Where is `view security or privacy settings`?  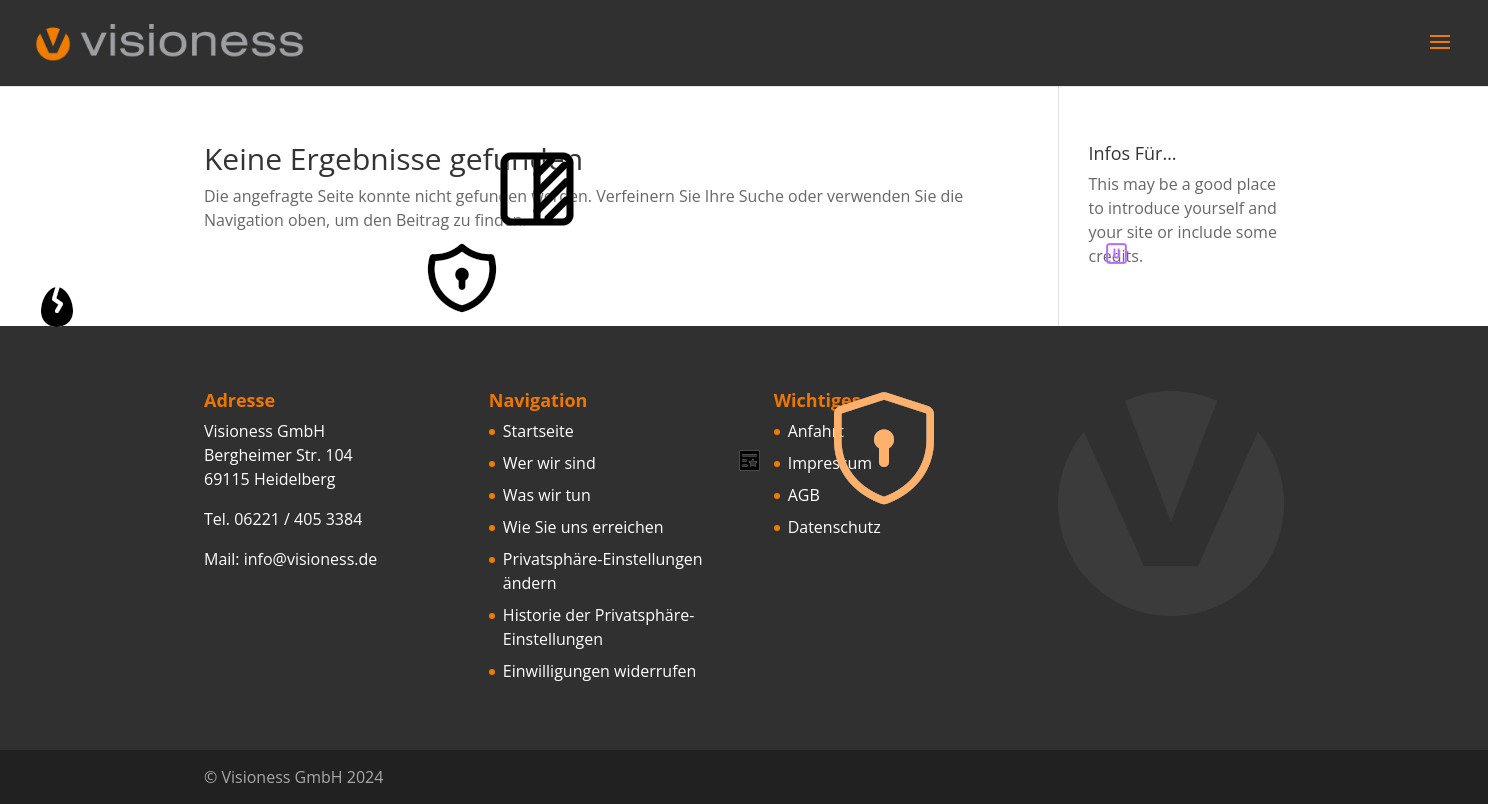
view security or privacy settings is located at coordinates (884, 447).